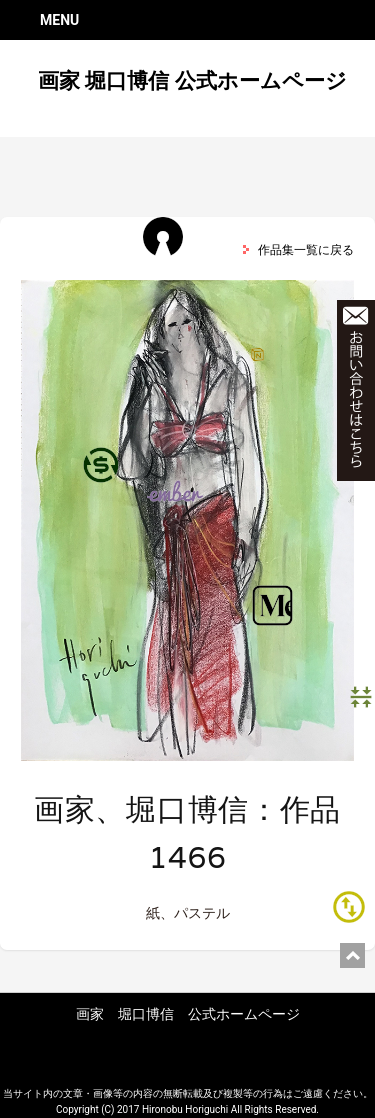 Image resolution: width=375 pixels, height=1118 pixels. What do you see at coordinates (175, 496) in the screenshot?
I see `ember.js framework logo` at bounding box center [175, 496].